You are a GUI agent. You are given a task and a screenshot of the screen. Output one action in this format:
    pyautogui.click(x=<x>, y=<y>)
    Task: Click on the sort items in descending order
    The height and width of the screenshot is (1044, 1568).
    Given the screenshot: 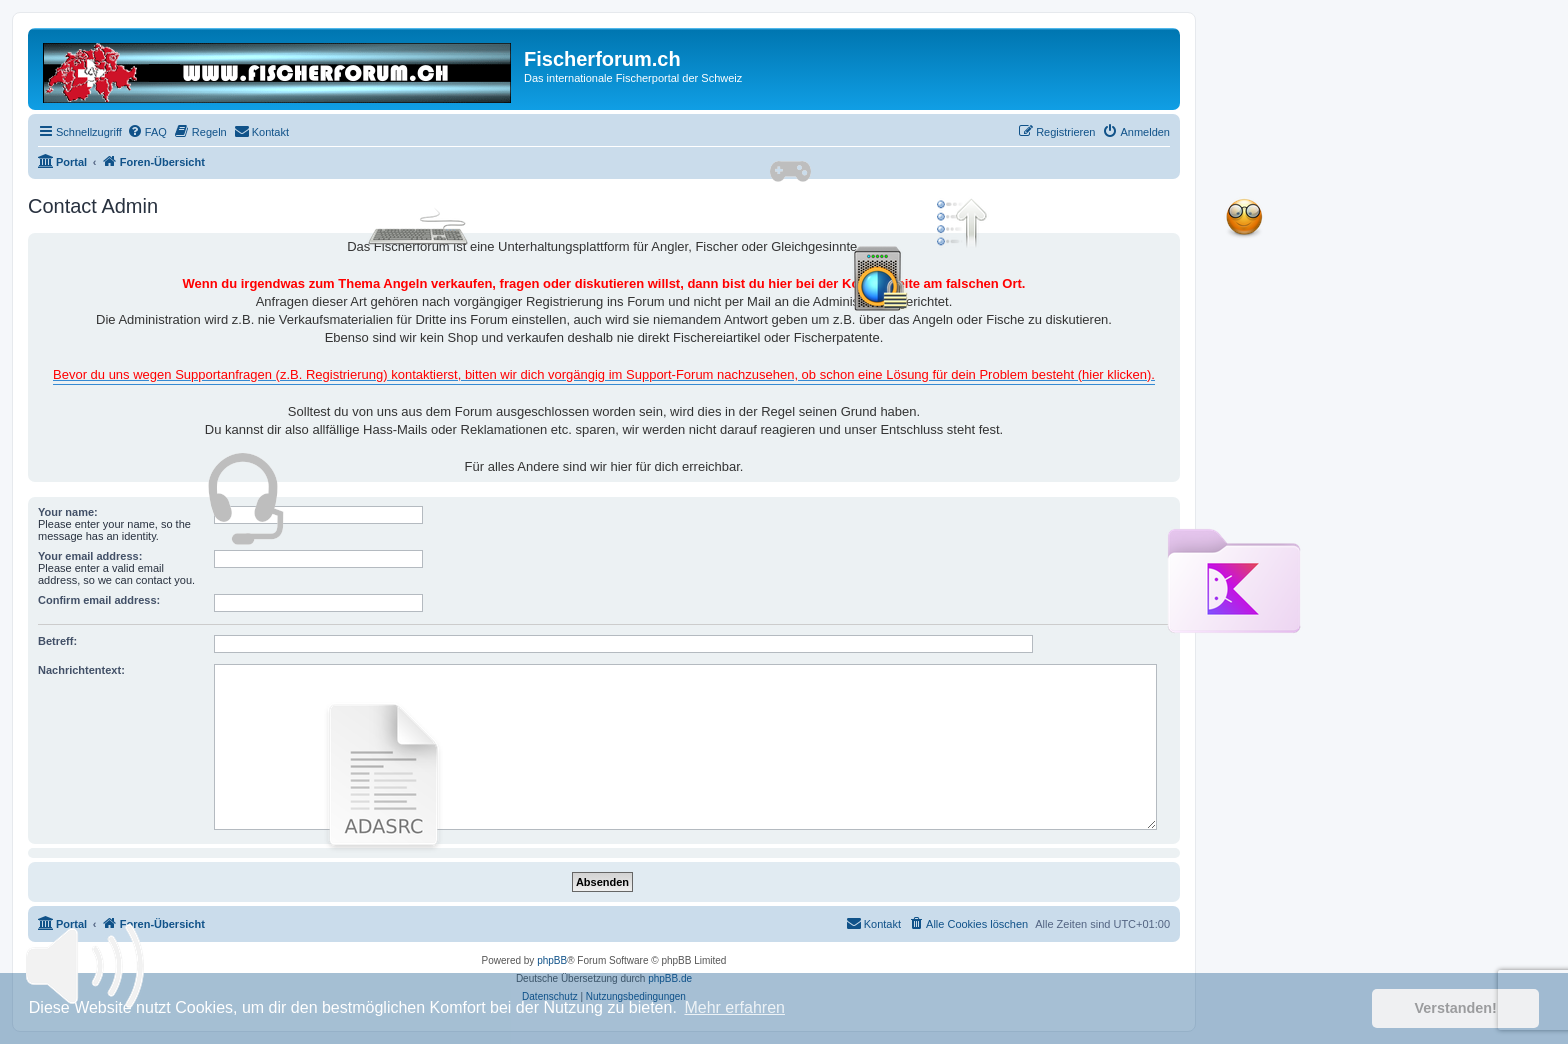 What is the action you would take?
    pyautogui.click(x=964, y=224)
    